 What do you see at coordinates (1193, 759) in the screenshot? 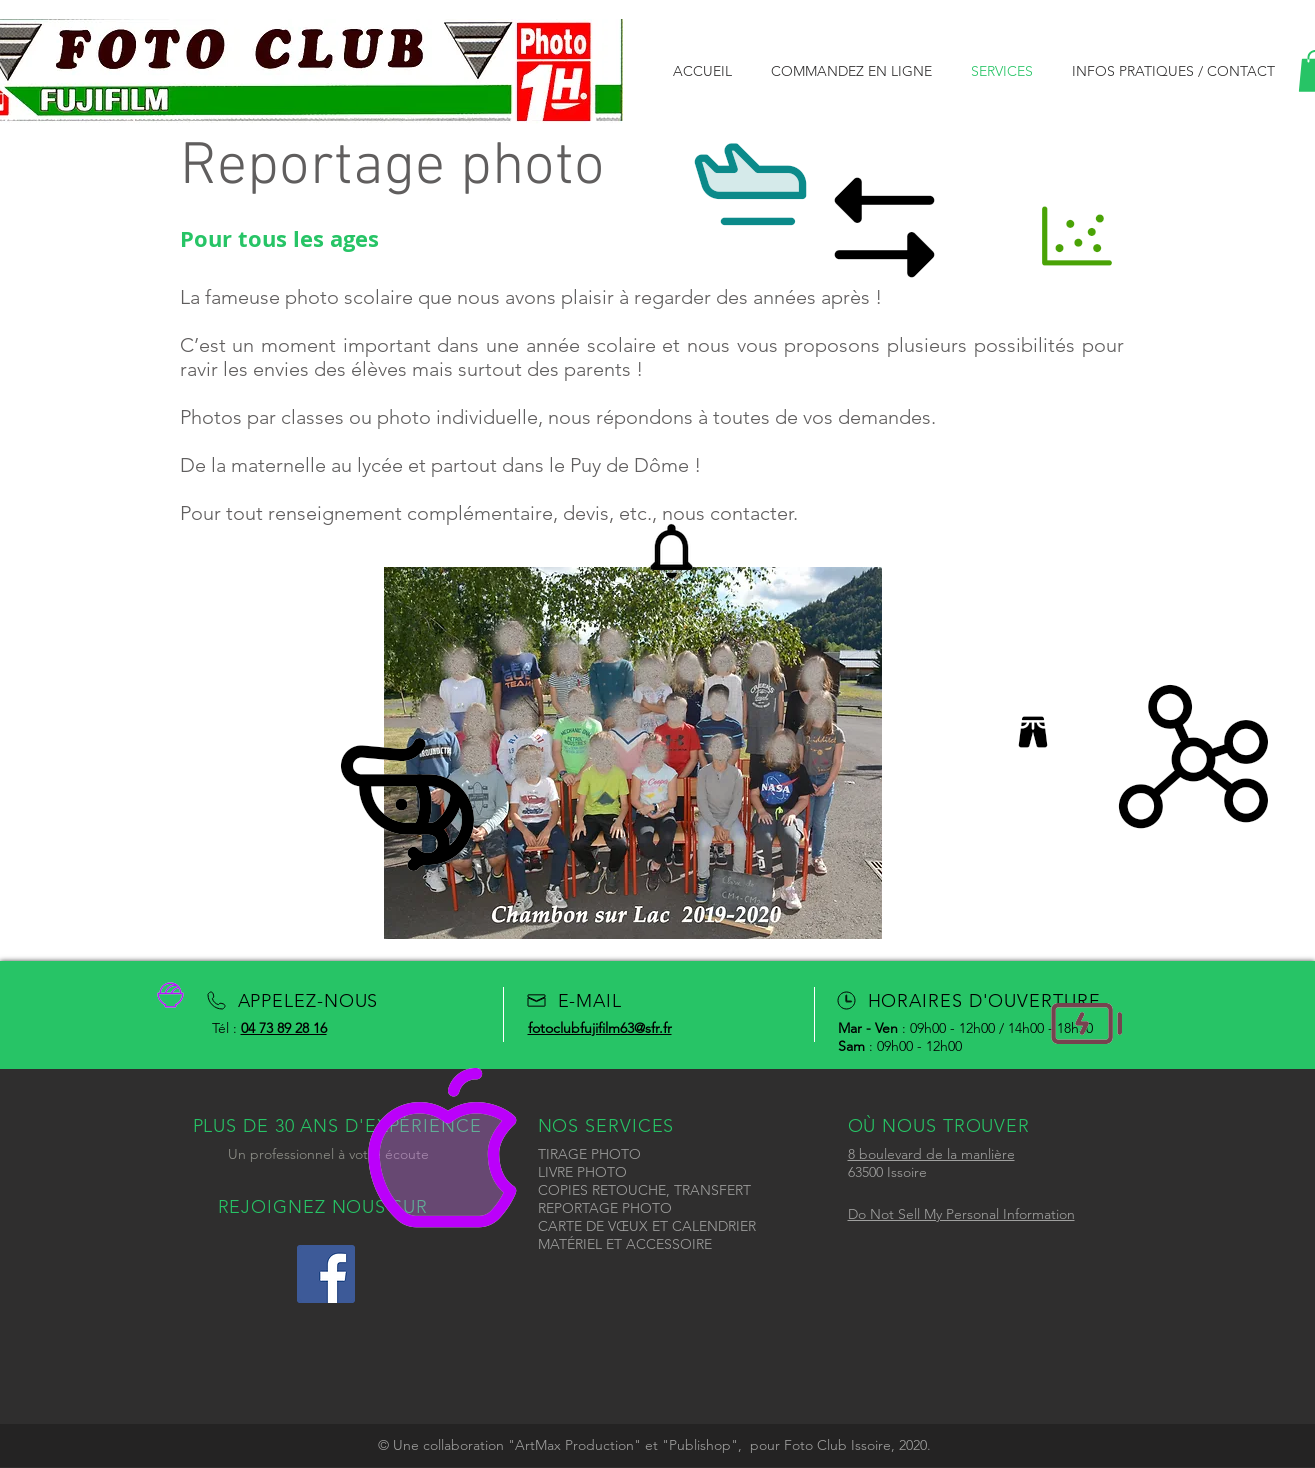
I see `view network connections or relationships` at bounding box center [1193, 759].